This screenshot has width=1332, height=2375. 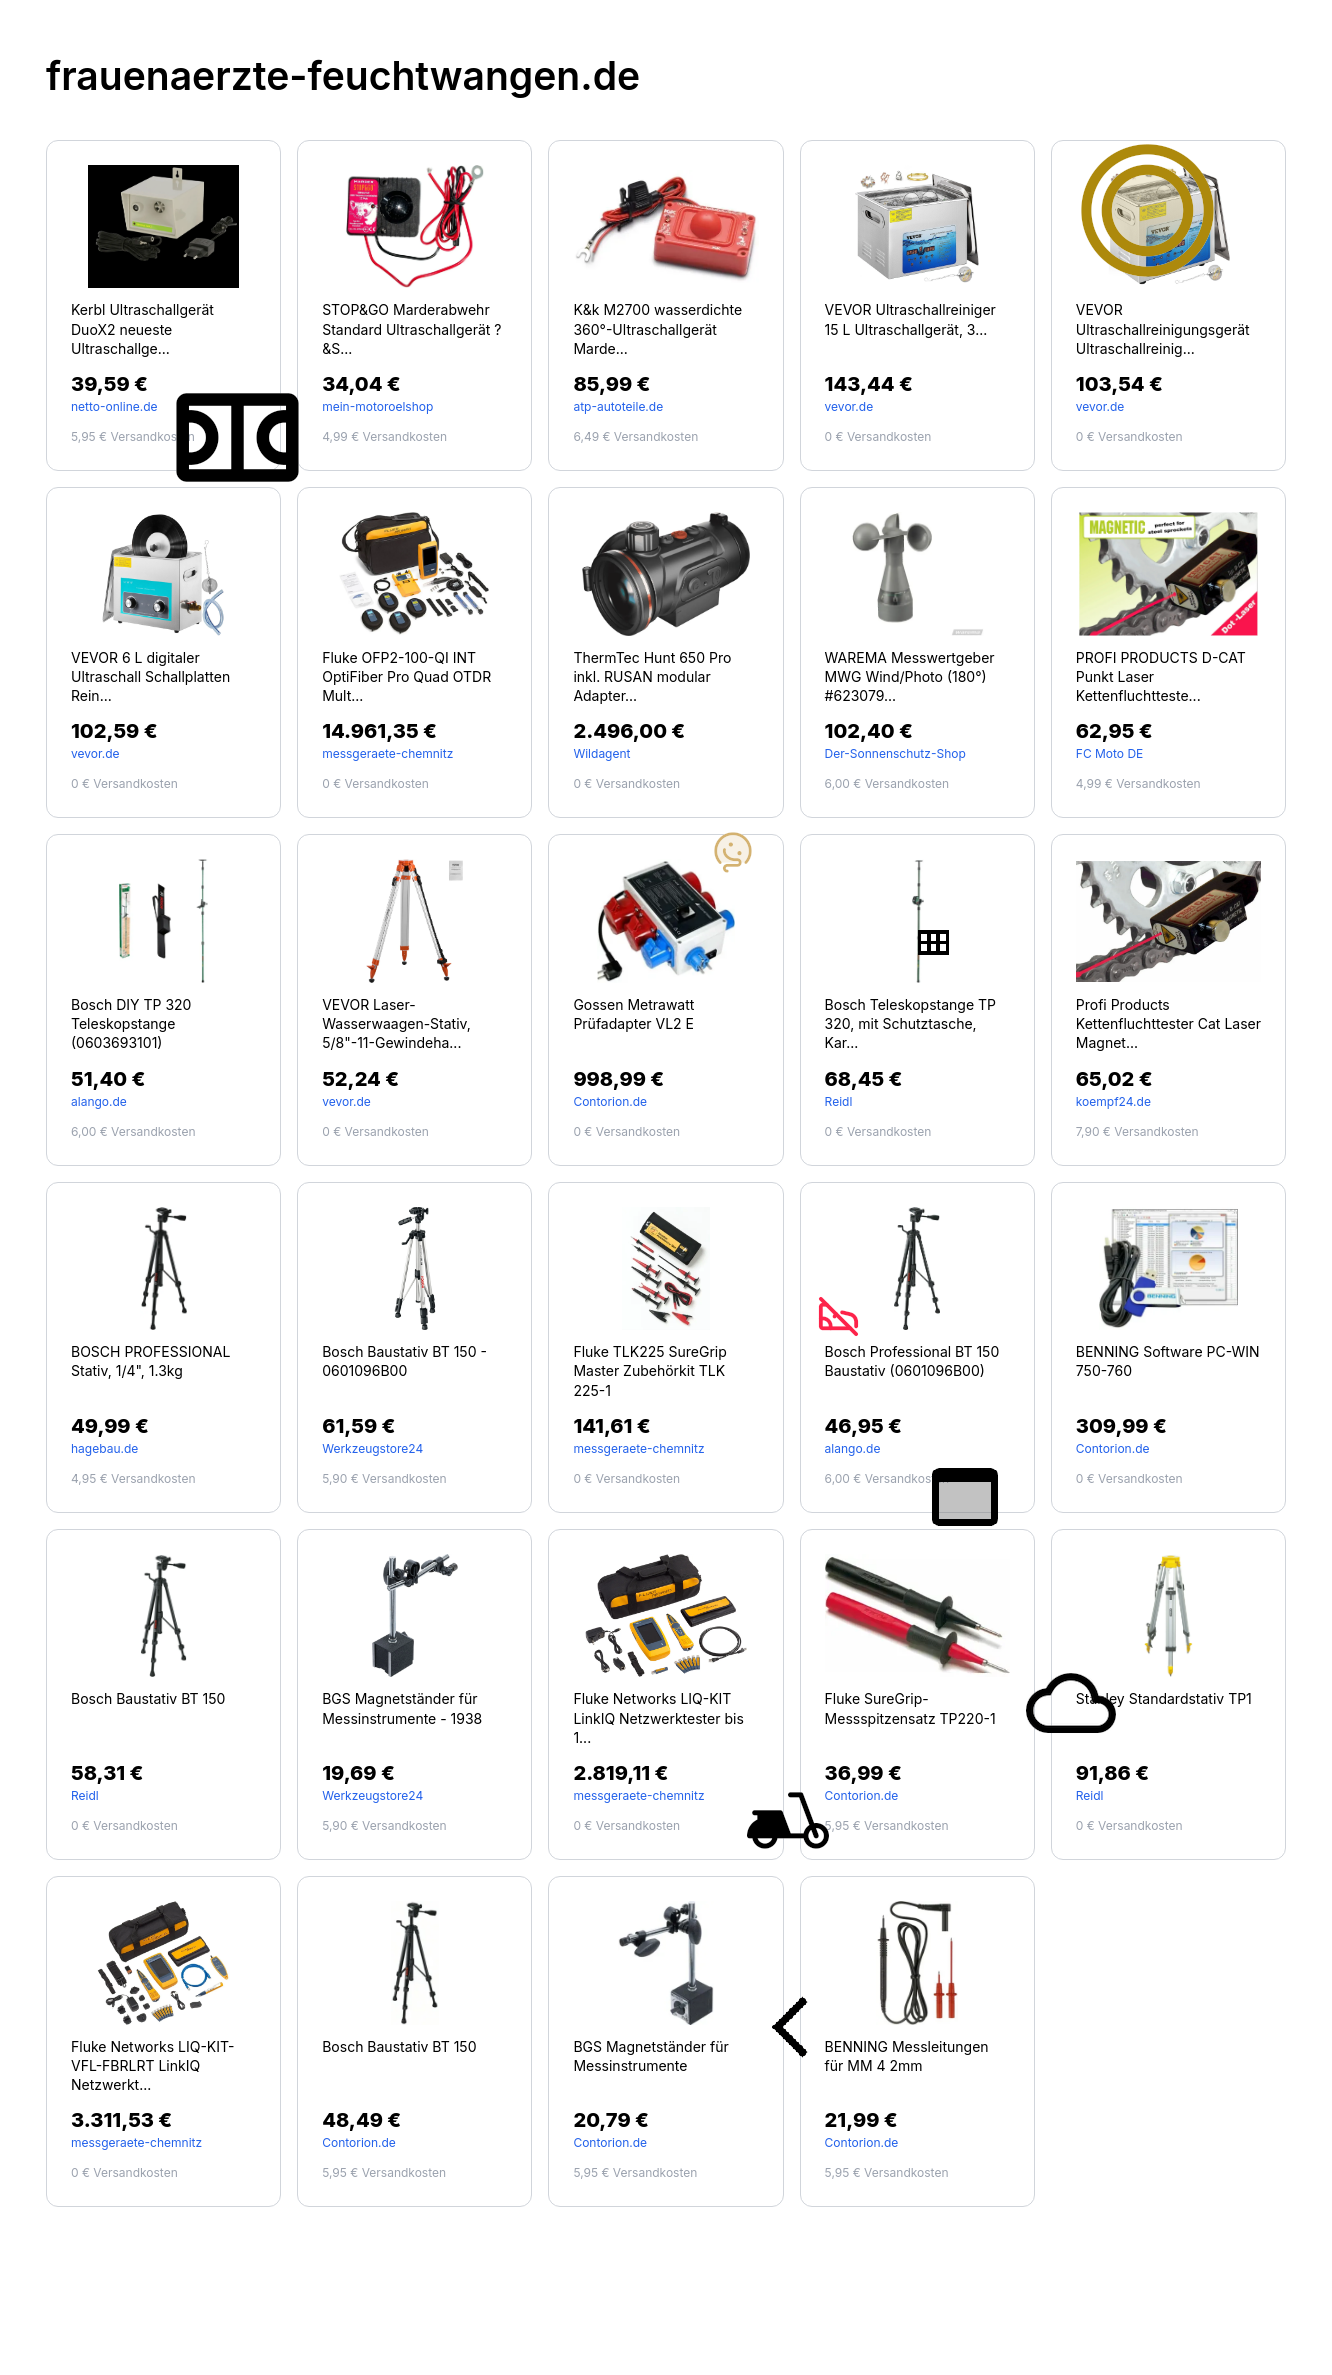 I want to click on view basketball court availability, so click(x=237, y=437).